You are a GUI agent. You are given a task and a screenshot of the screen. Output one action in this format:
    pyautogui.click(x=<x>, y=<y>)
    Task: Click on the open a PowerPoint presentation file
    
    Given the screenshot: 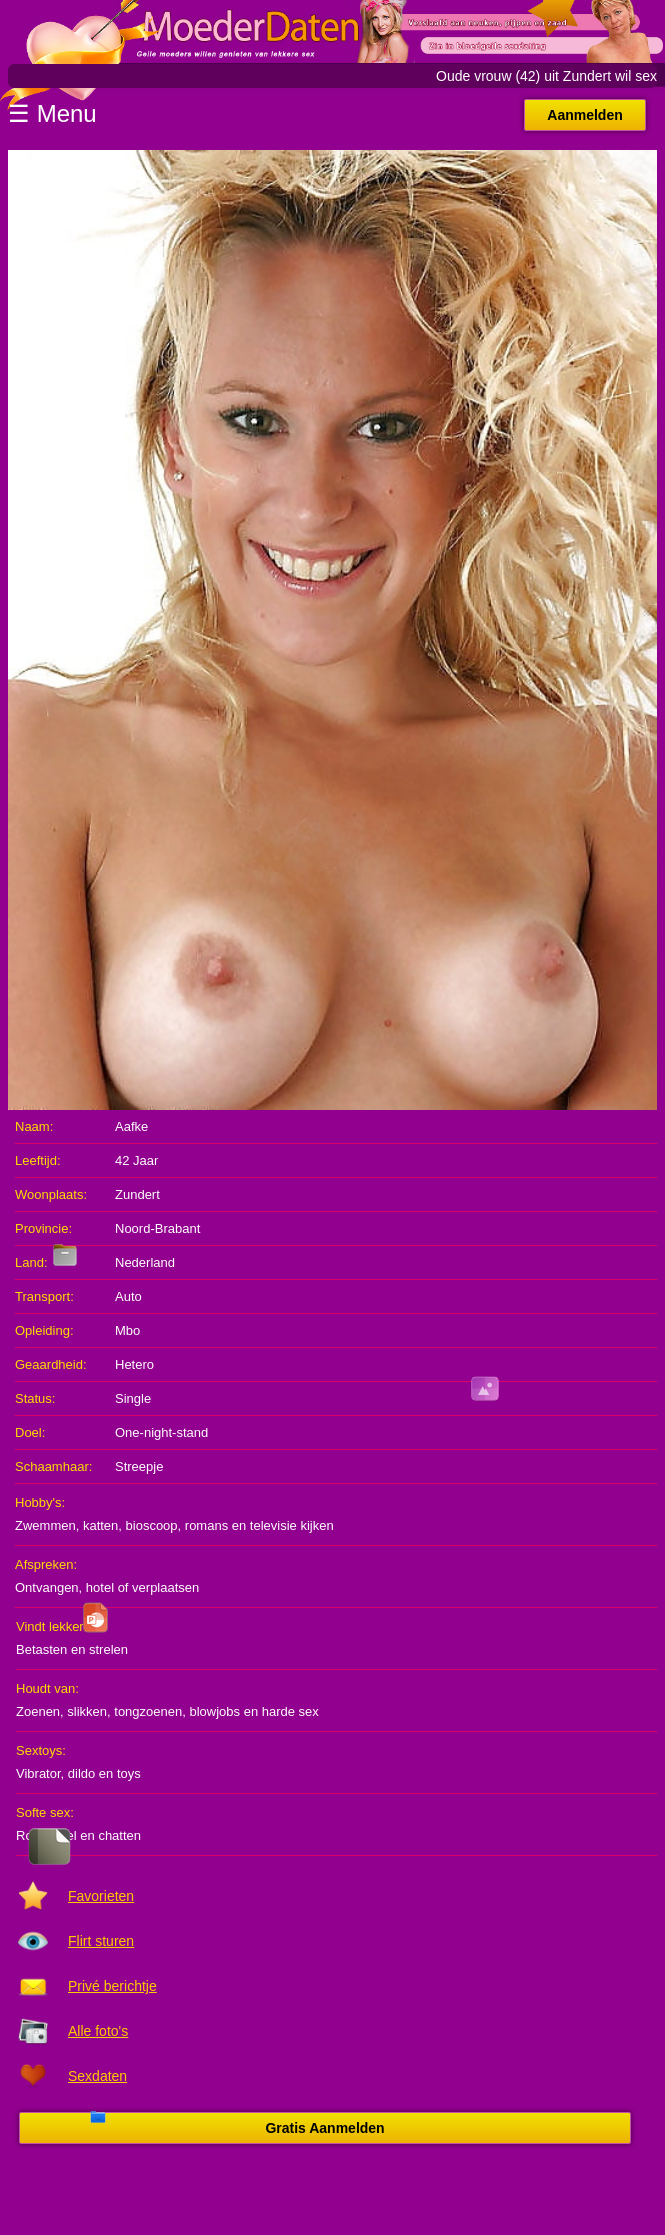 What is the action you would take?
    pyautogui.click(x=95, y=1617)
    